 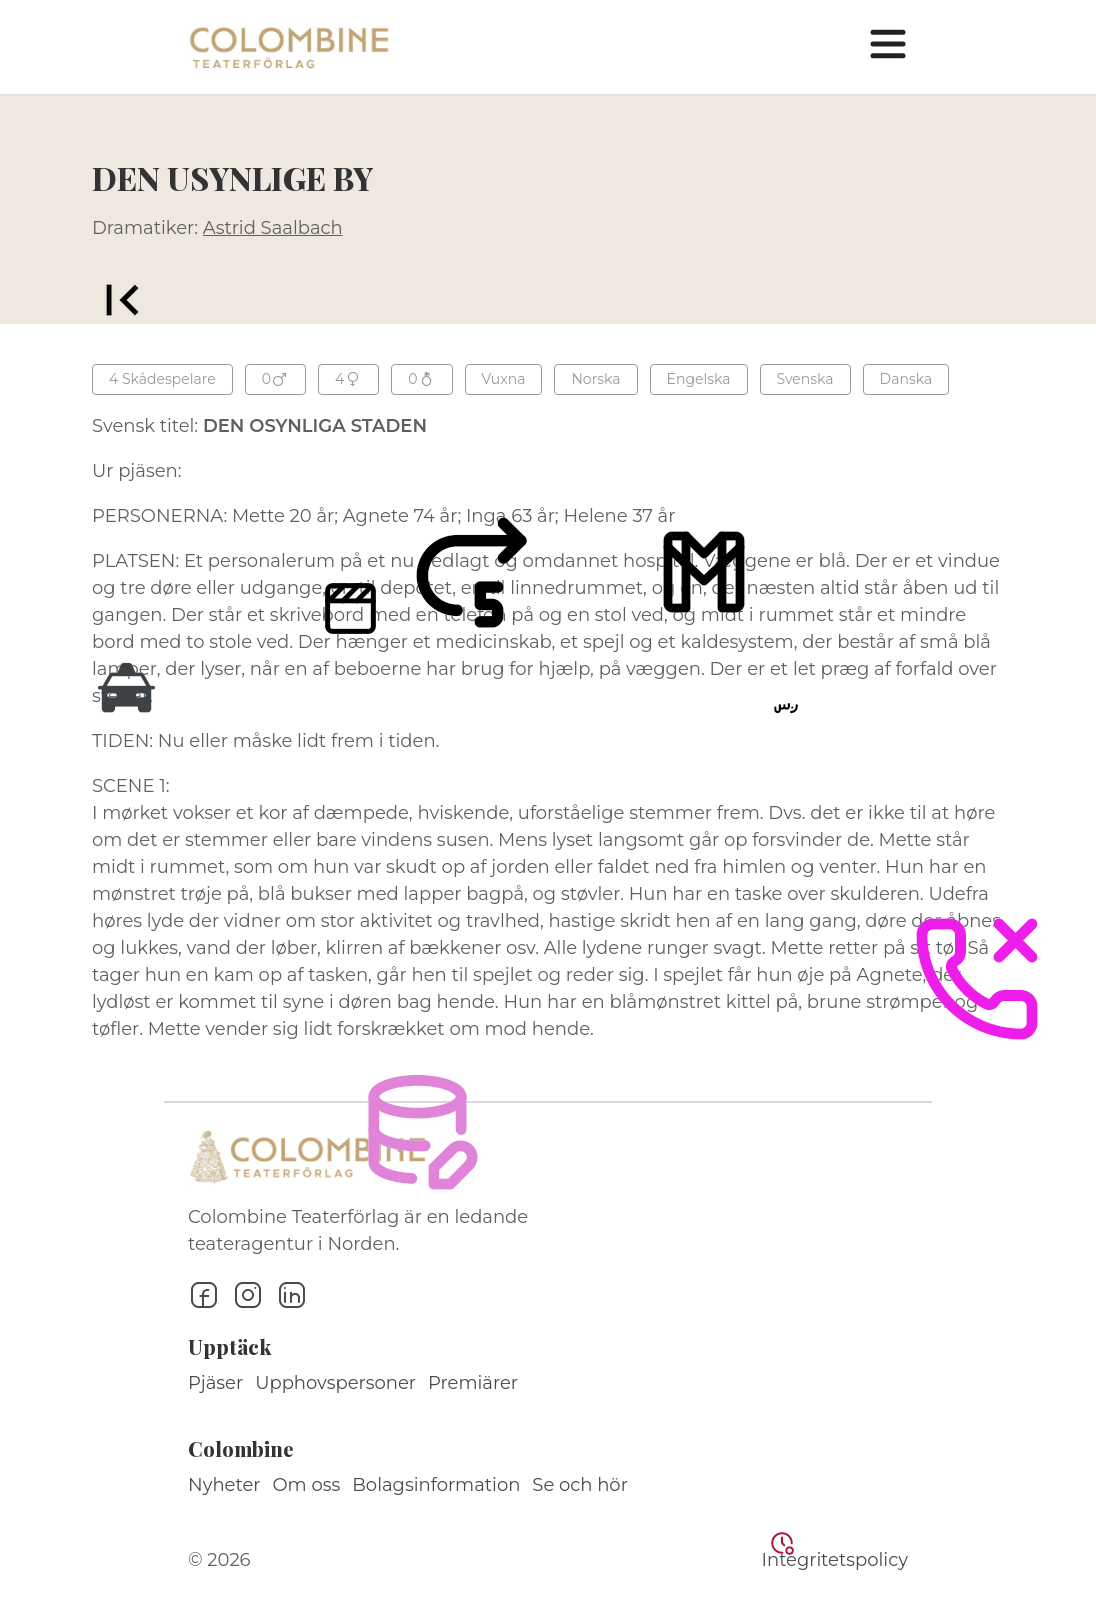 What do you see at coordinates (126, 691) in the screenshot?
I see `request a taxi or ride service` at bounding box center [126, 691].